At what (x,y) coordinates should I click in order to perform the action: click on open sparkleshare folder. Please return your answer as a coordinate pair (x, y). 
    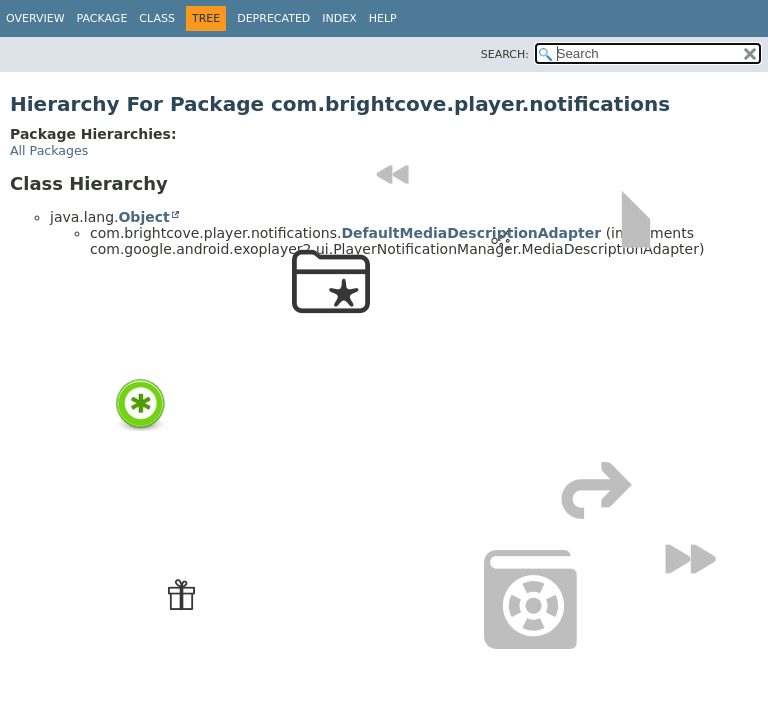
    Looking at the image, I should click on (331, 279).